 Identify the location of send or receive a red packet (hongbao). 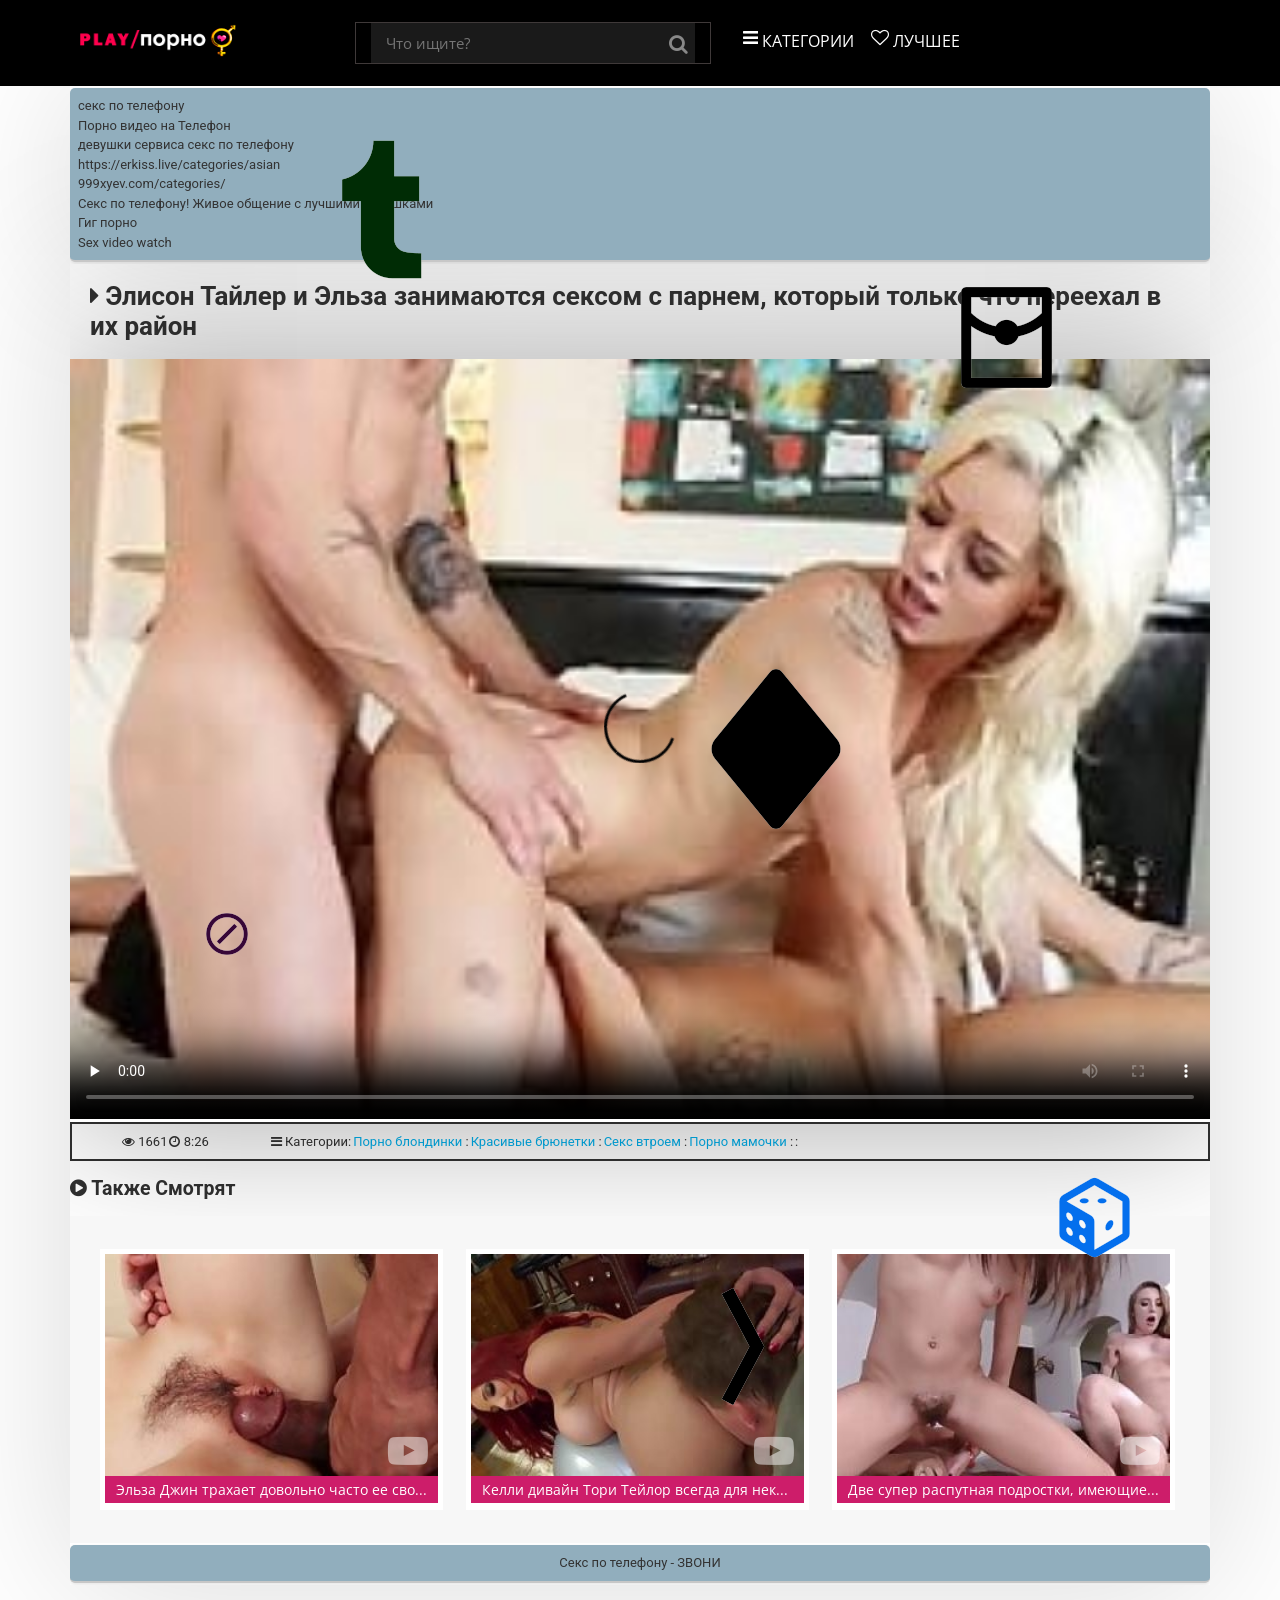
(1006, 337).